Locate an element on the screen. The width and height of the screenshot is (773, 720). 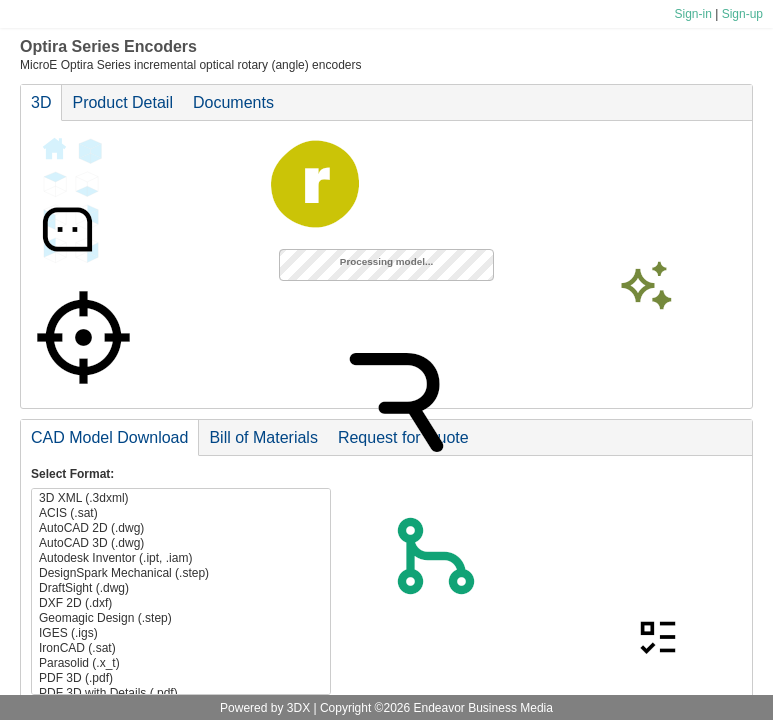
open the Ravelry app is located at coordinates (315, 184).